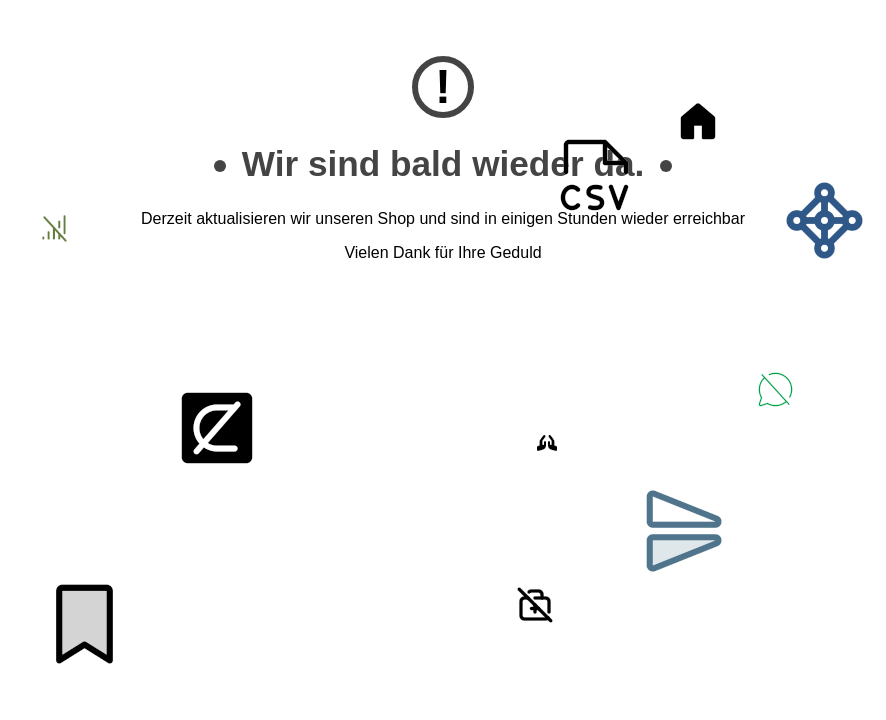 The height and width of the screenshot is (720, 886). What do you see at coordinates (547, 443) in the screenshot?
I see `express gratitude or thankfulness` at bounding box center [547, 443].